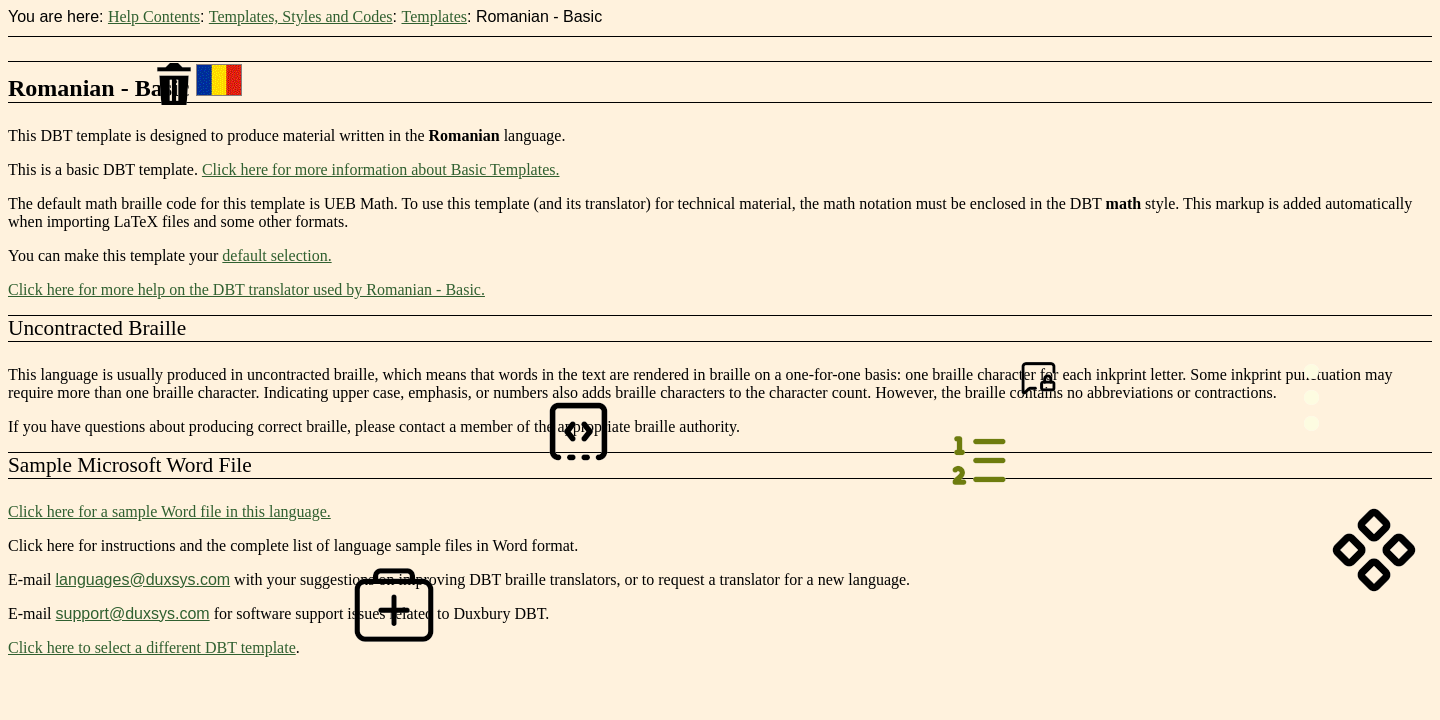  Describe the element at coordinates (1038, 377) in the screenshot. I see `access encrypted or private messages` at that location.